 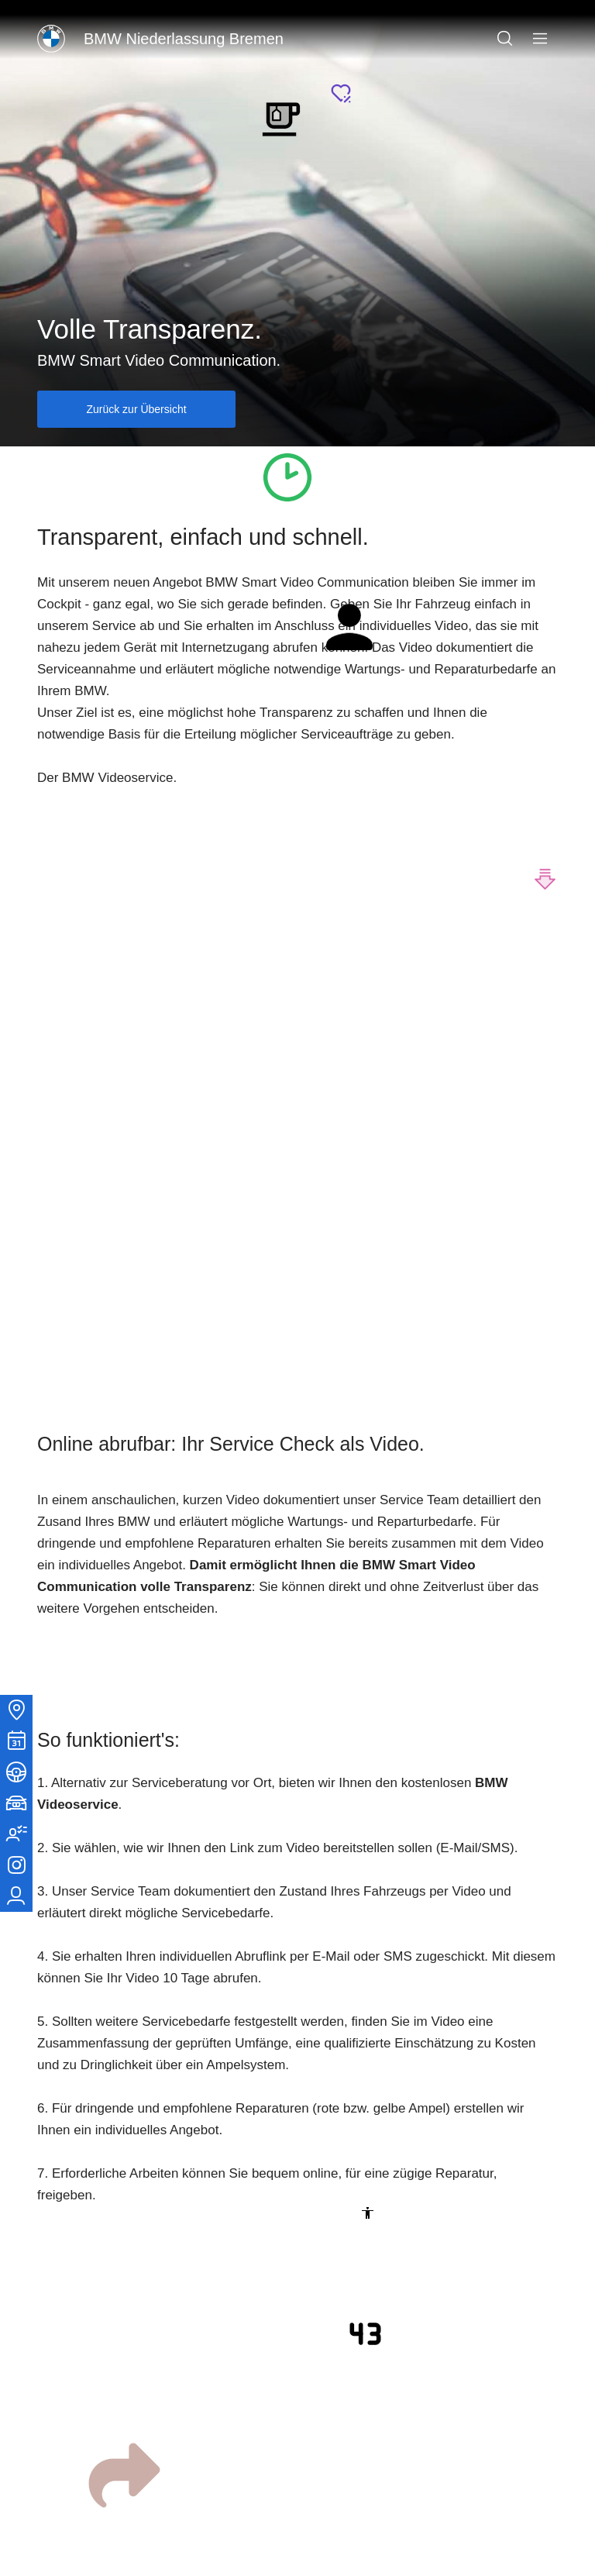 What do you see at coordinates (281, 119) in the screenshot?
I see `access food and beverage emoji category` at bounding box center [281, 119].